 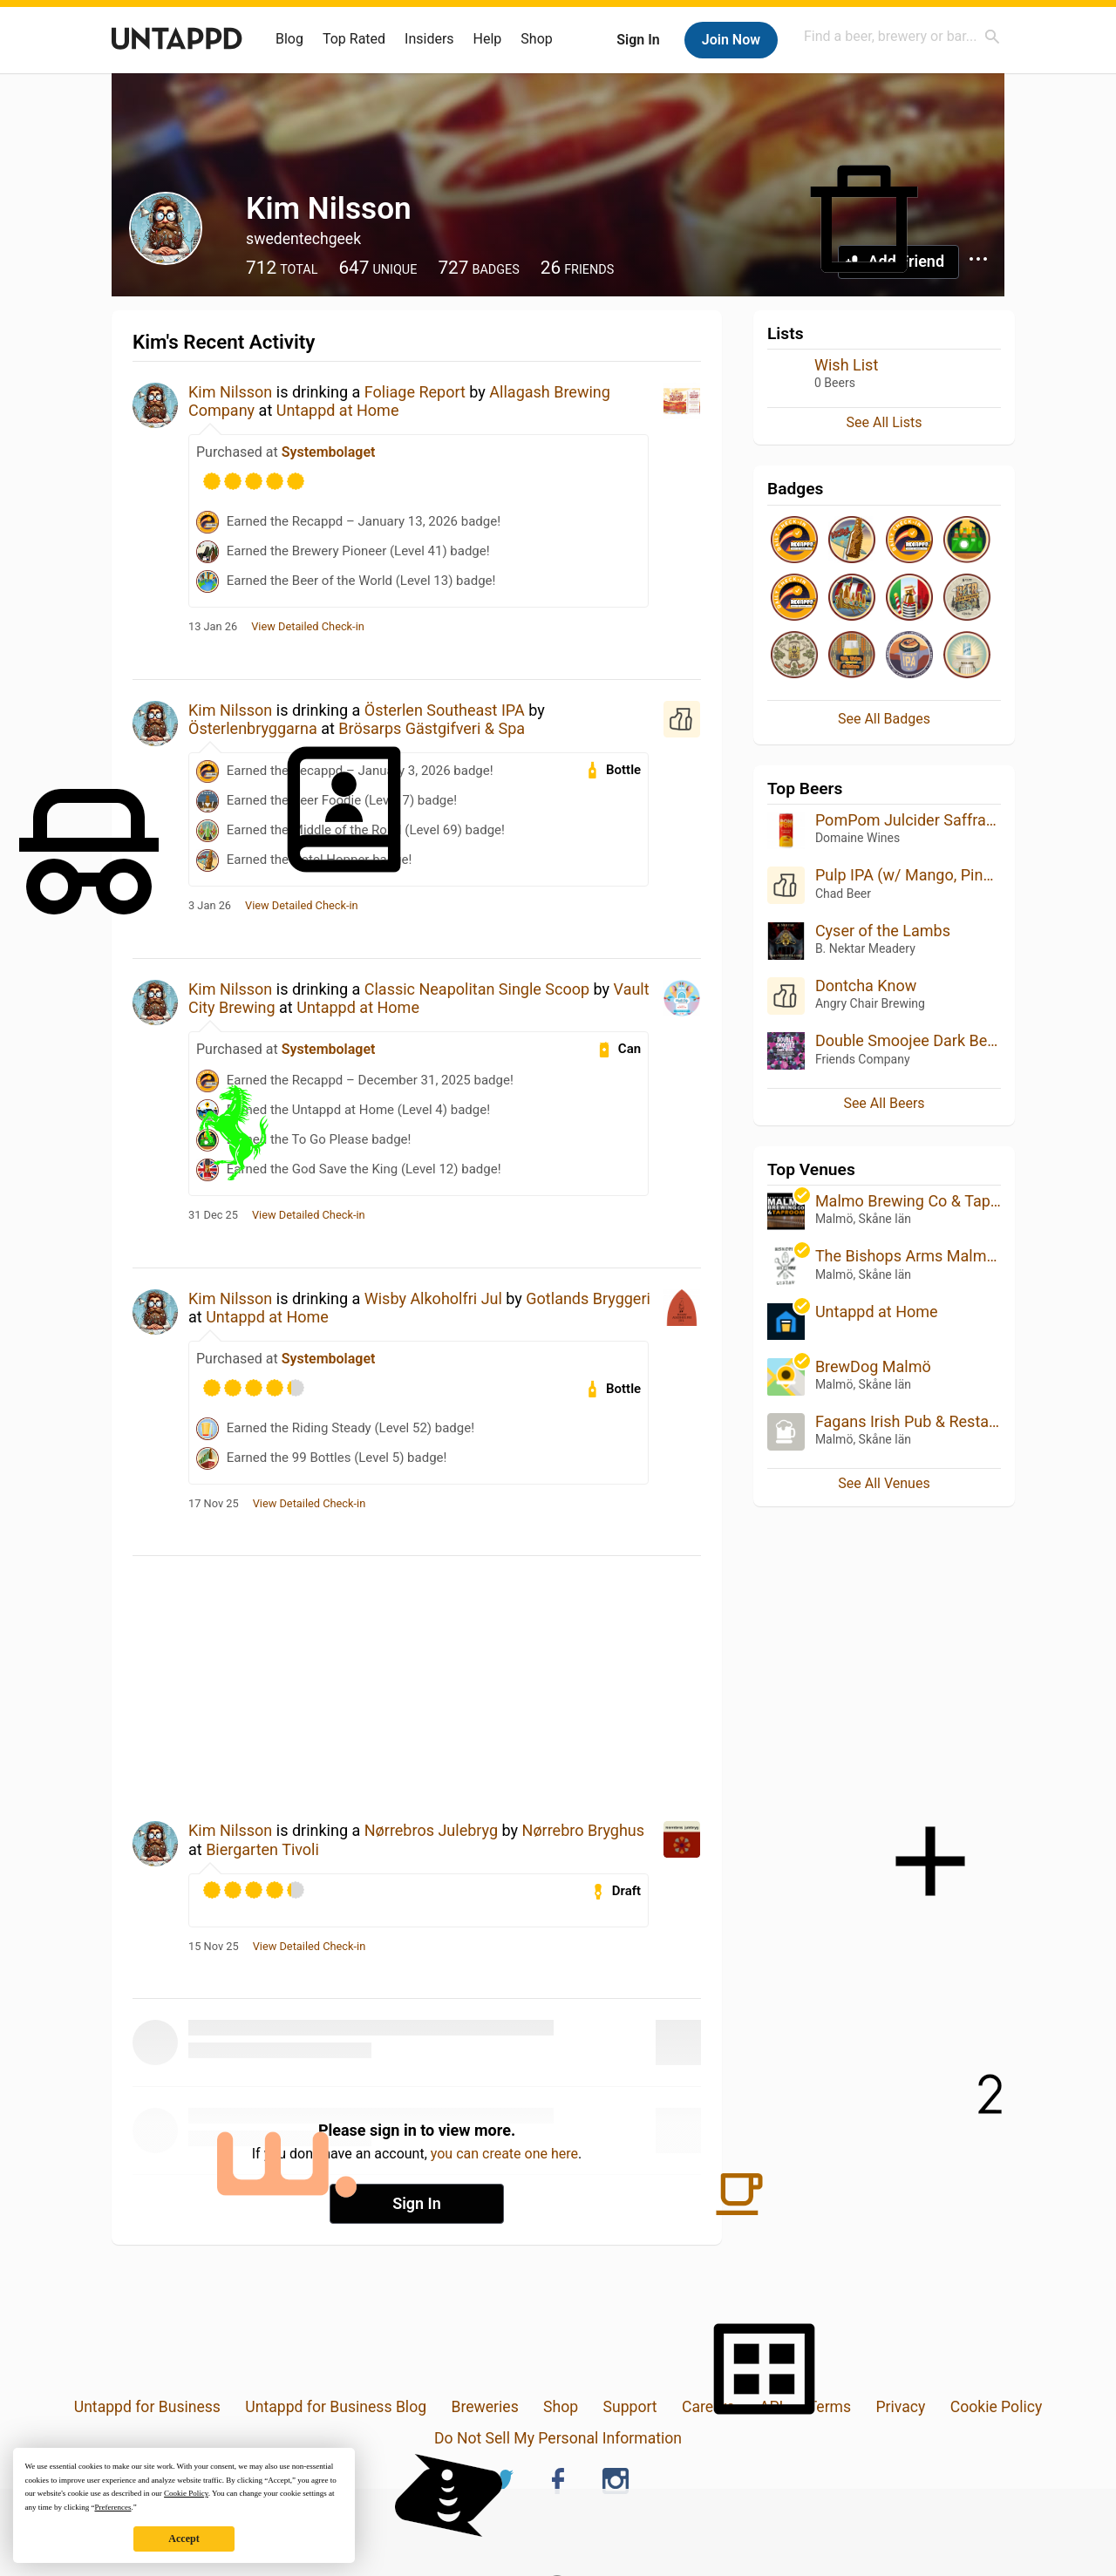 I want to click on browse coffee shop or café locations, so click(x=739, y=2194).